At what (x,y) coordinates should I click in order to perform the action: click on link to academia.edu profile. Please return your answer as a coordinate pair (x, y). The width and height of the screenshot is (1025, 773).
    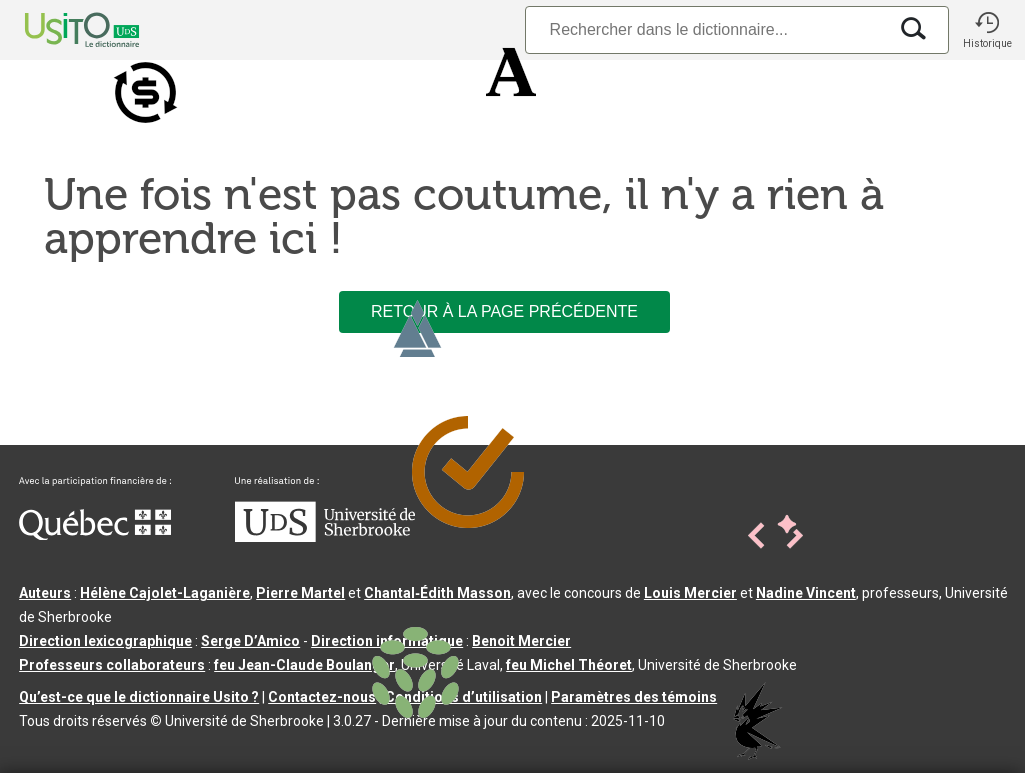
    Looking at the image, I should click on (511, 72).